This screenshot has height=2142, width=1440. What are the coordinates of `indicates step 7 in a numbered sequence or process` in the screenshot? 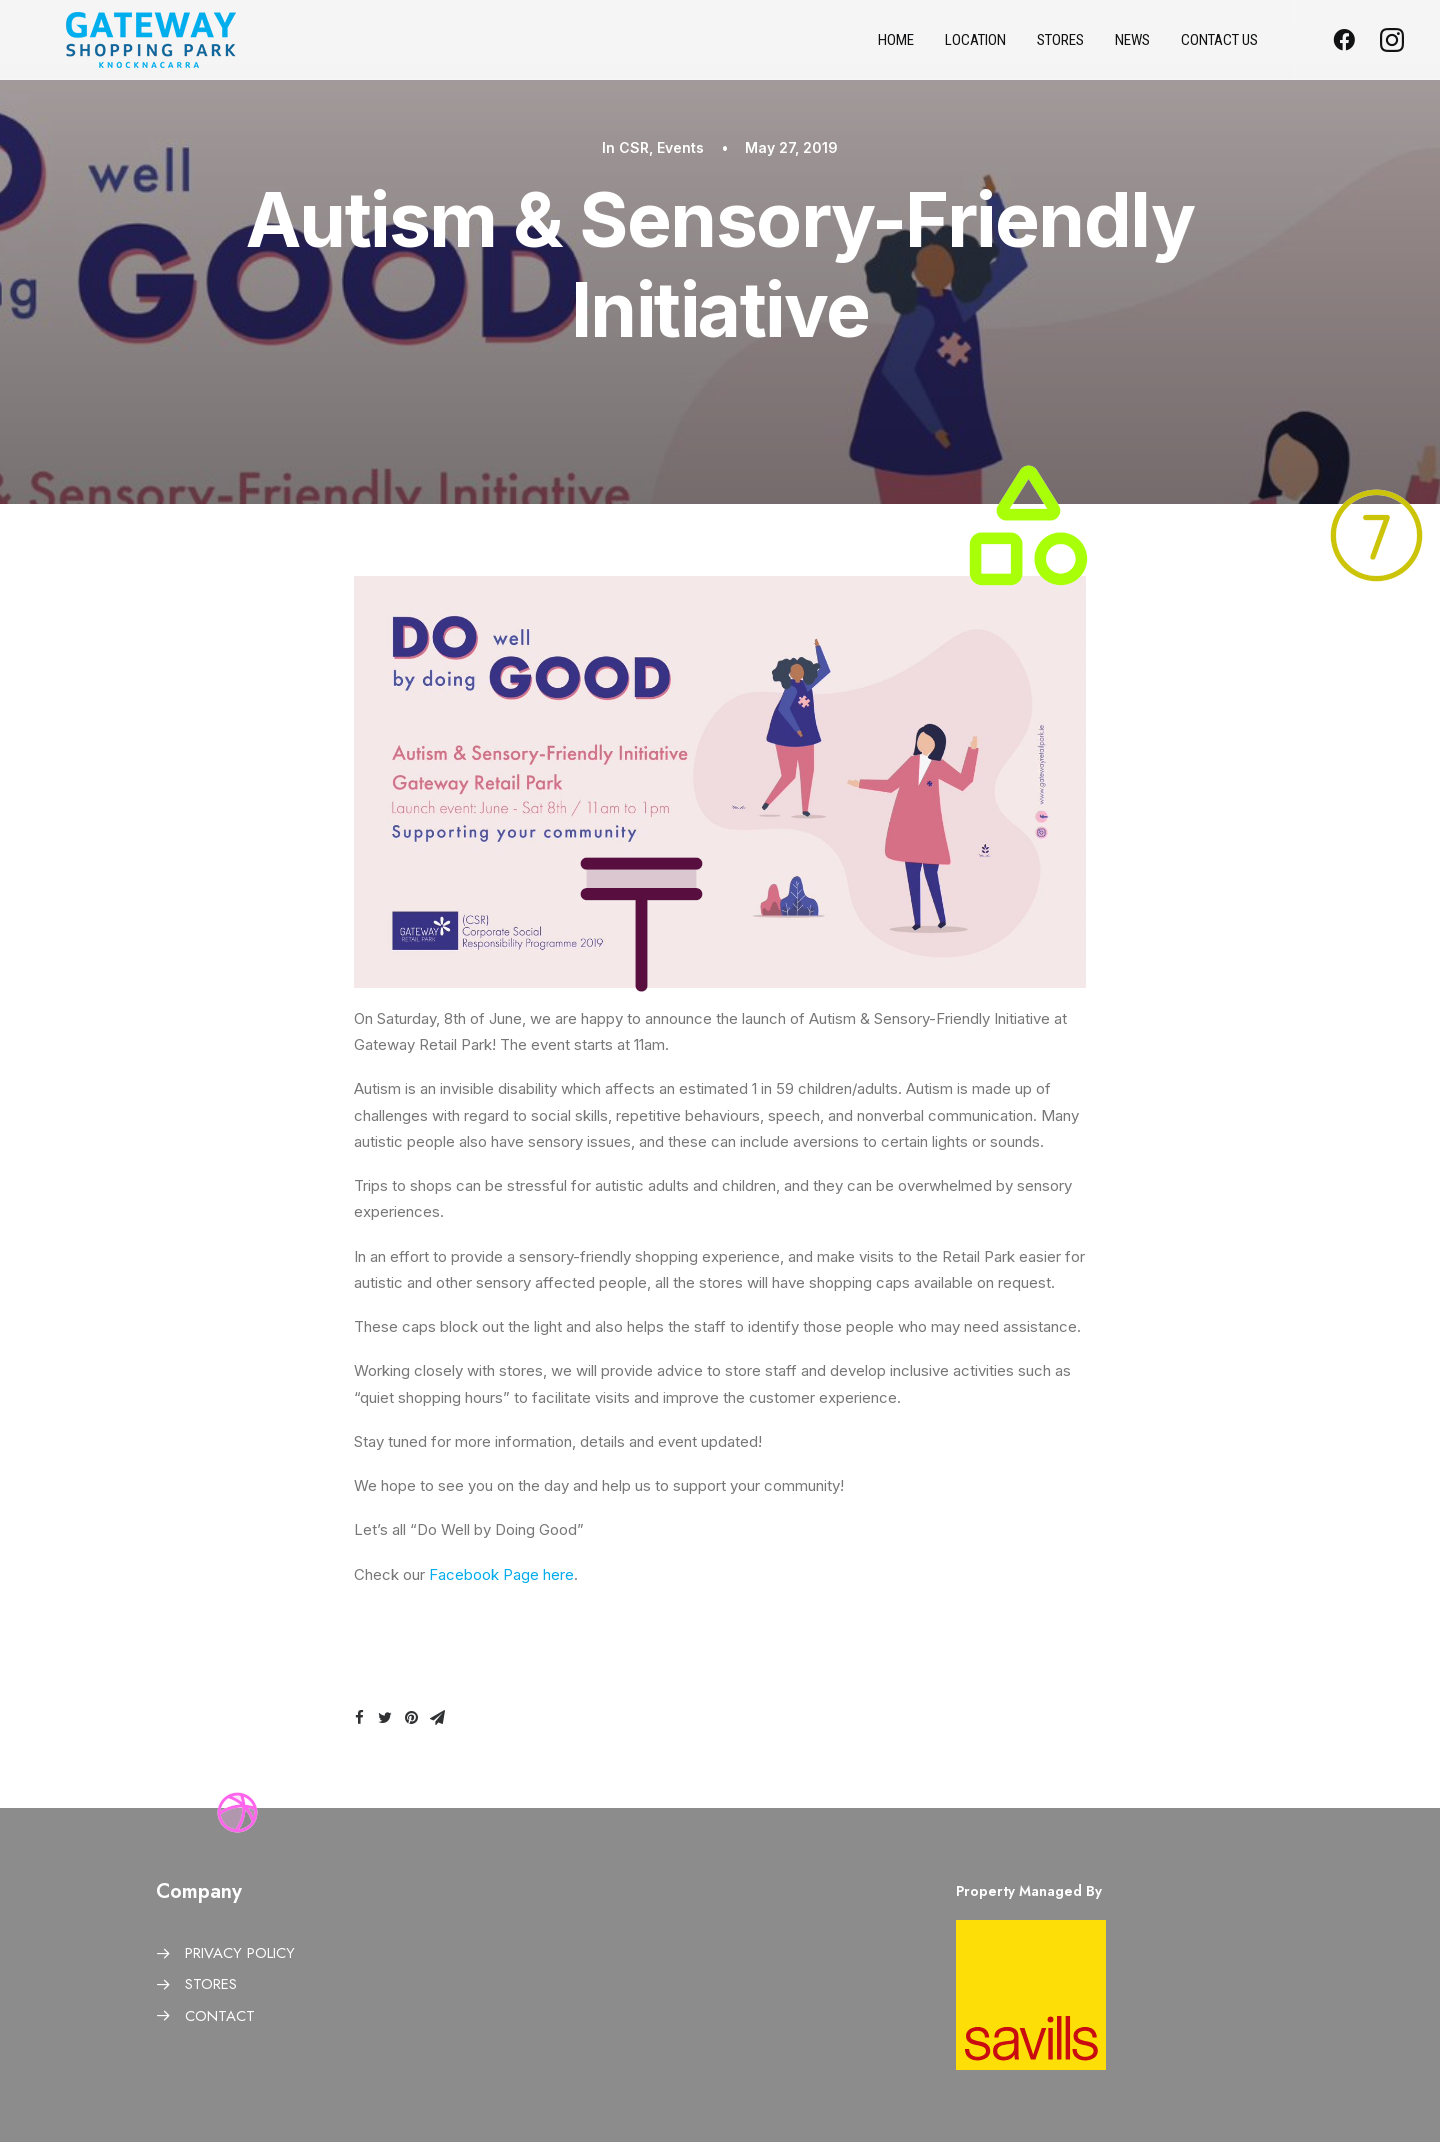 It's located at (1376, 535).